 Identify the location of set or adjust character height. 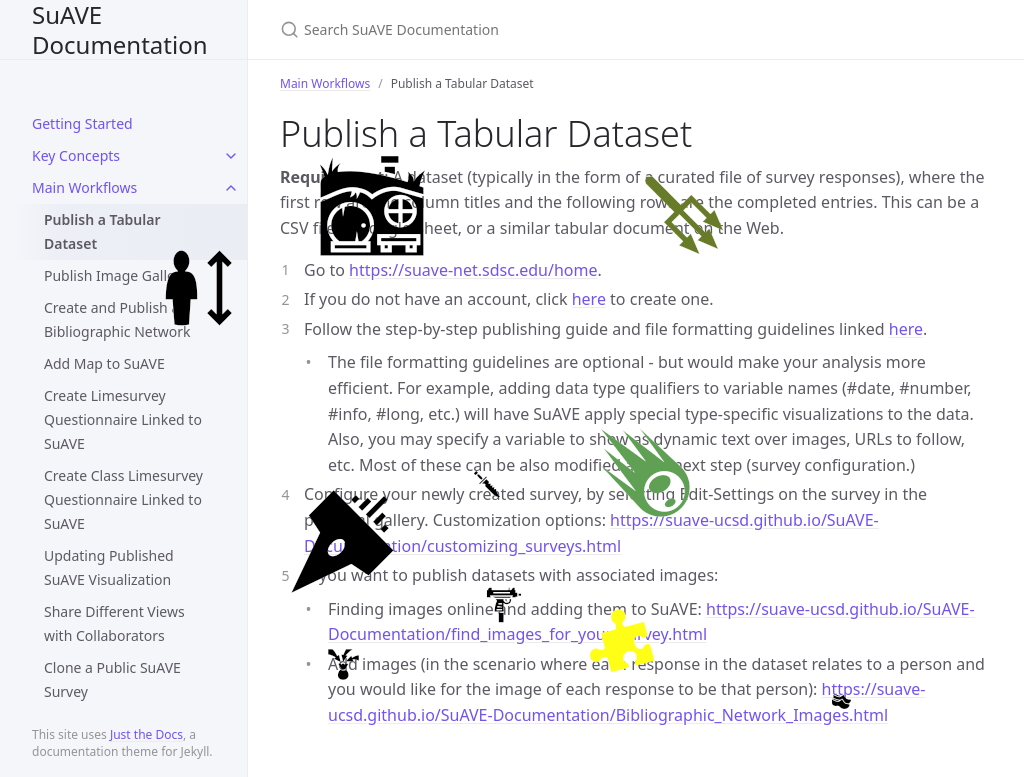
(199, 288).